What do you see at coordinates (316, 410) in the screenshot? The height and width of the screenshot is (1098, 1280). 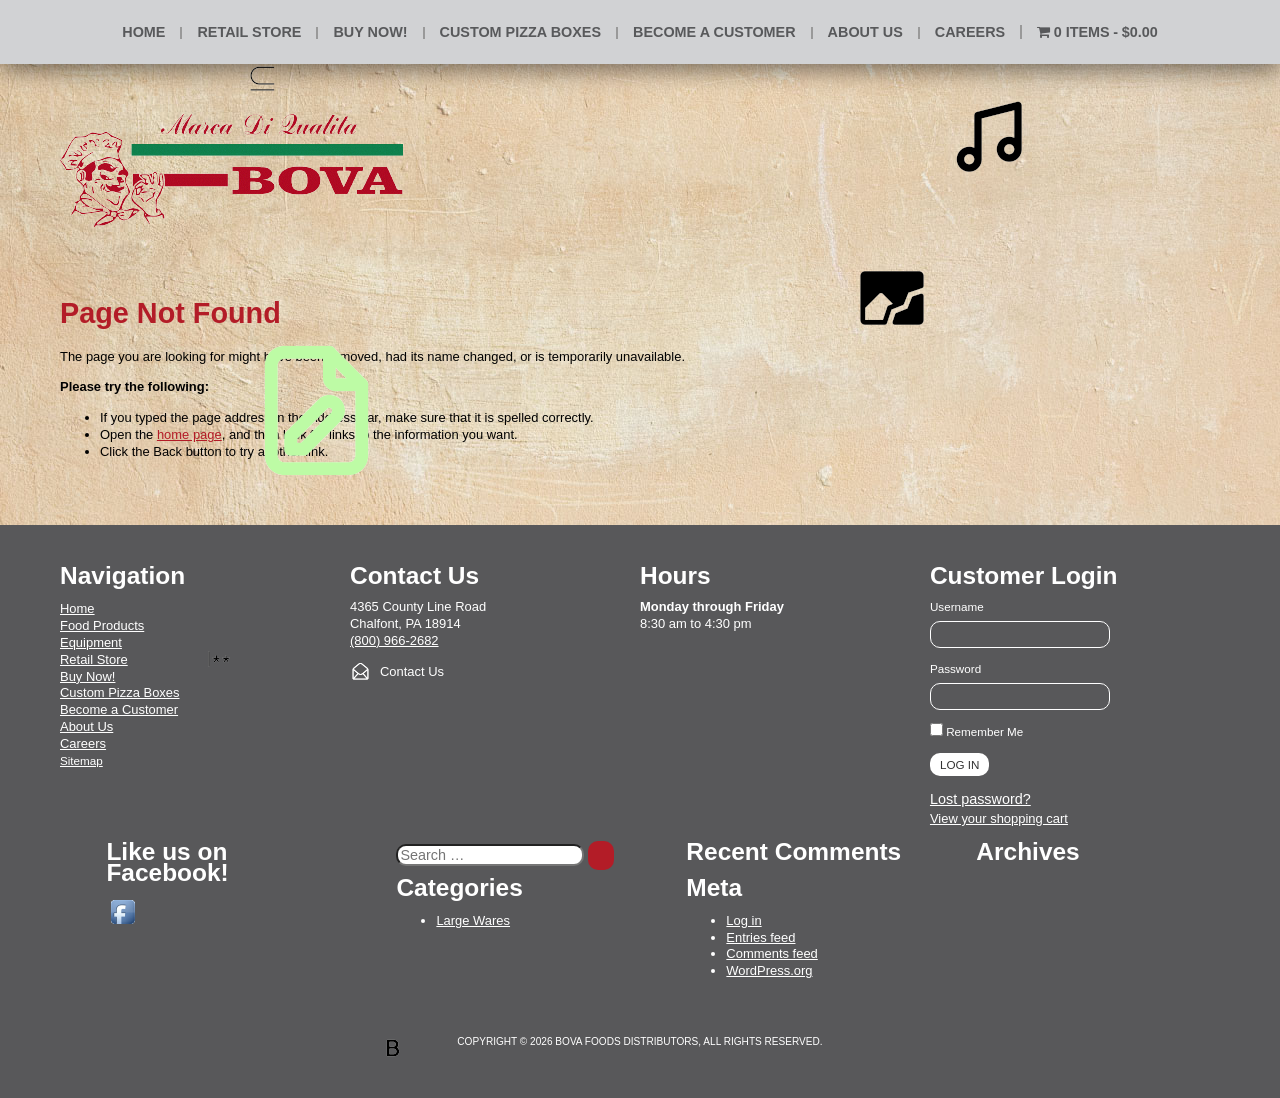 I see `edit this document` at bounding box center [316, 410].